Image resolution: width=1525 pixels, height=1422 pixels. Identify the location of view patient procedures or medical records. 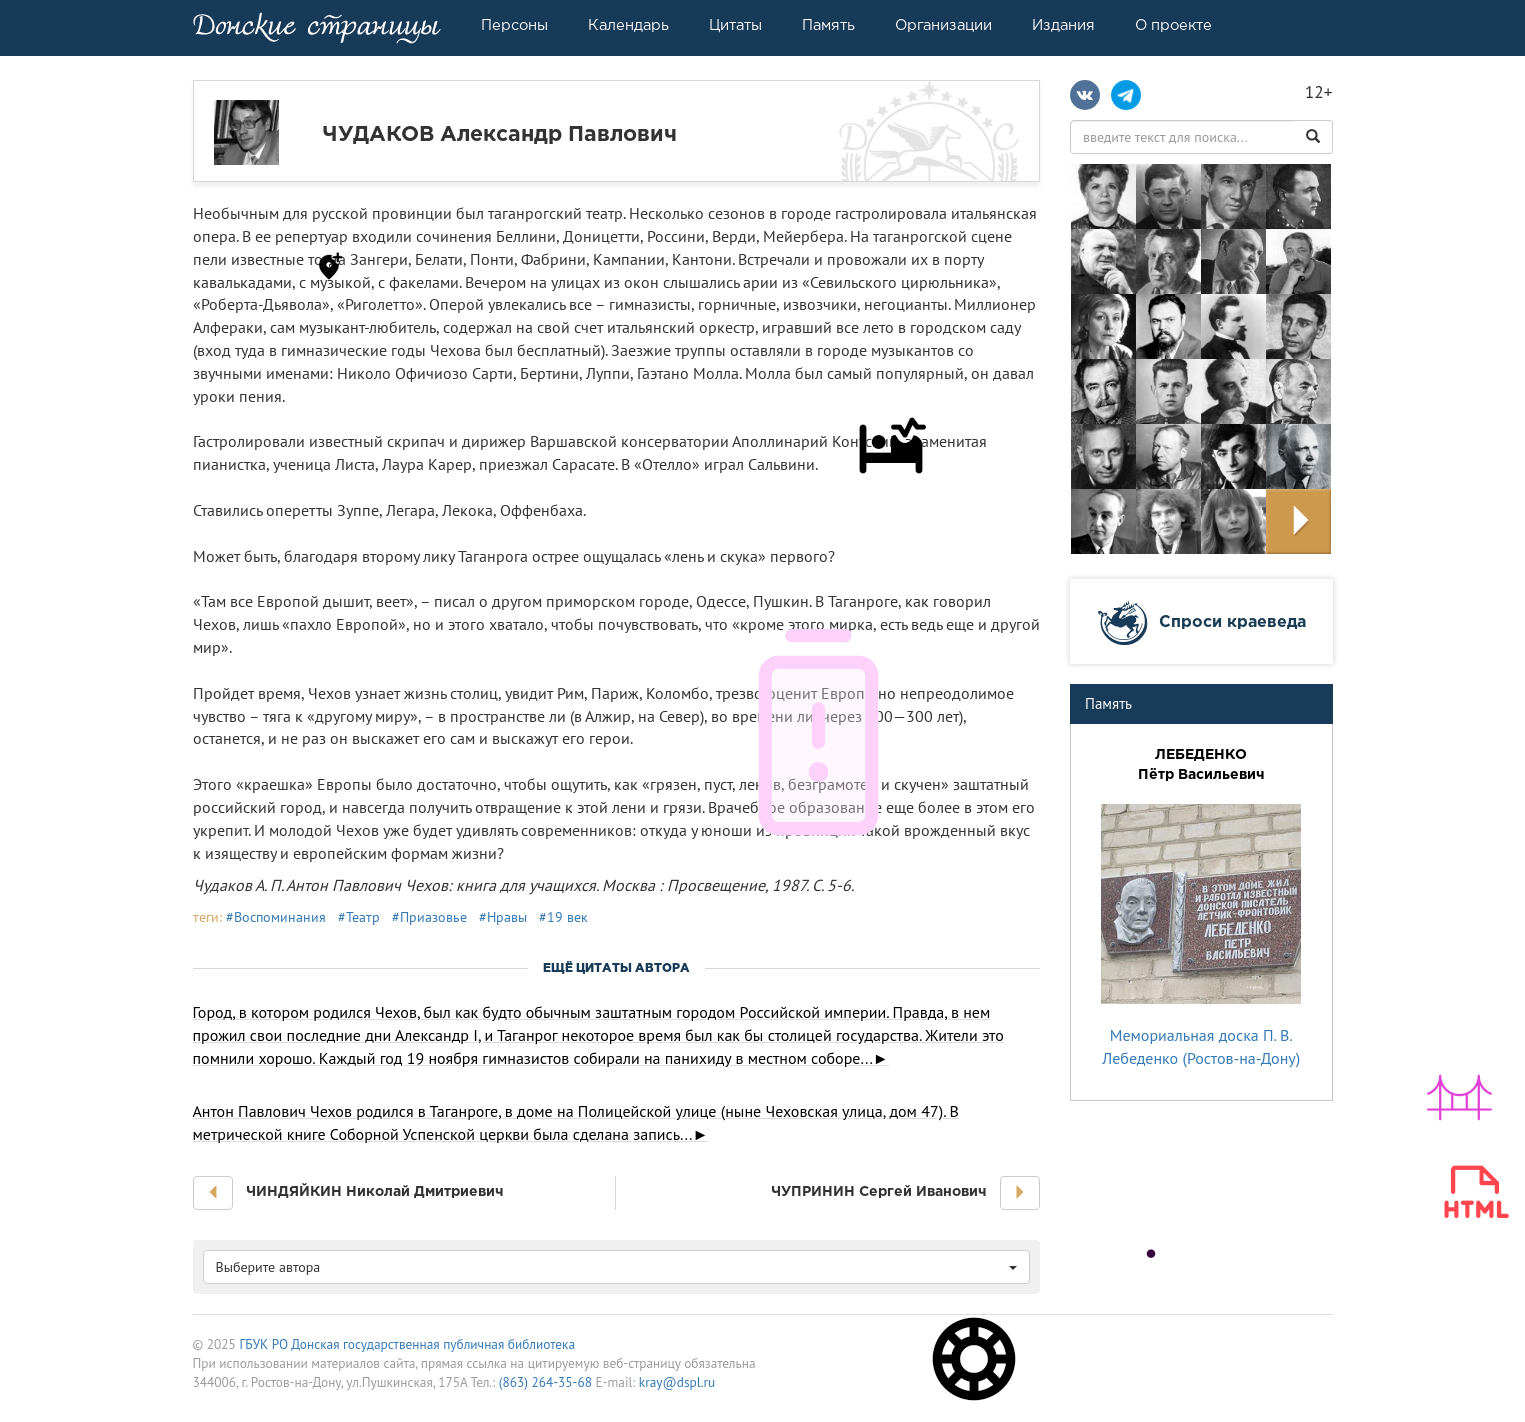
(891, 449).